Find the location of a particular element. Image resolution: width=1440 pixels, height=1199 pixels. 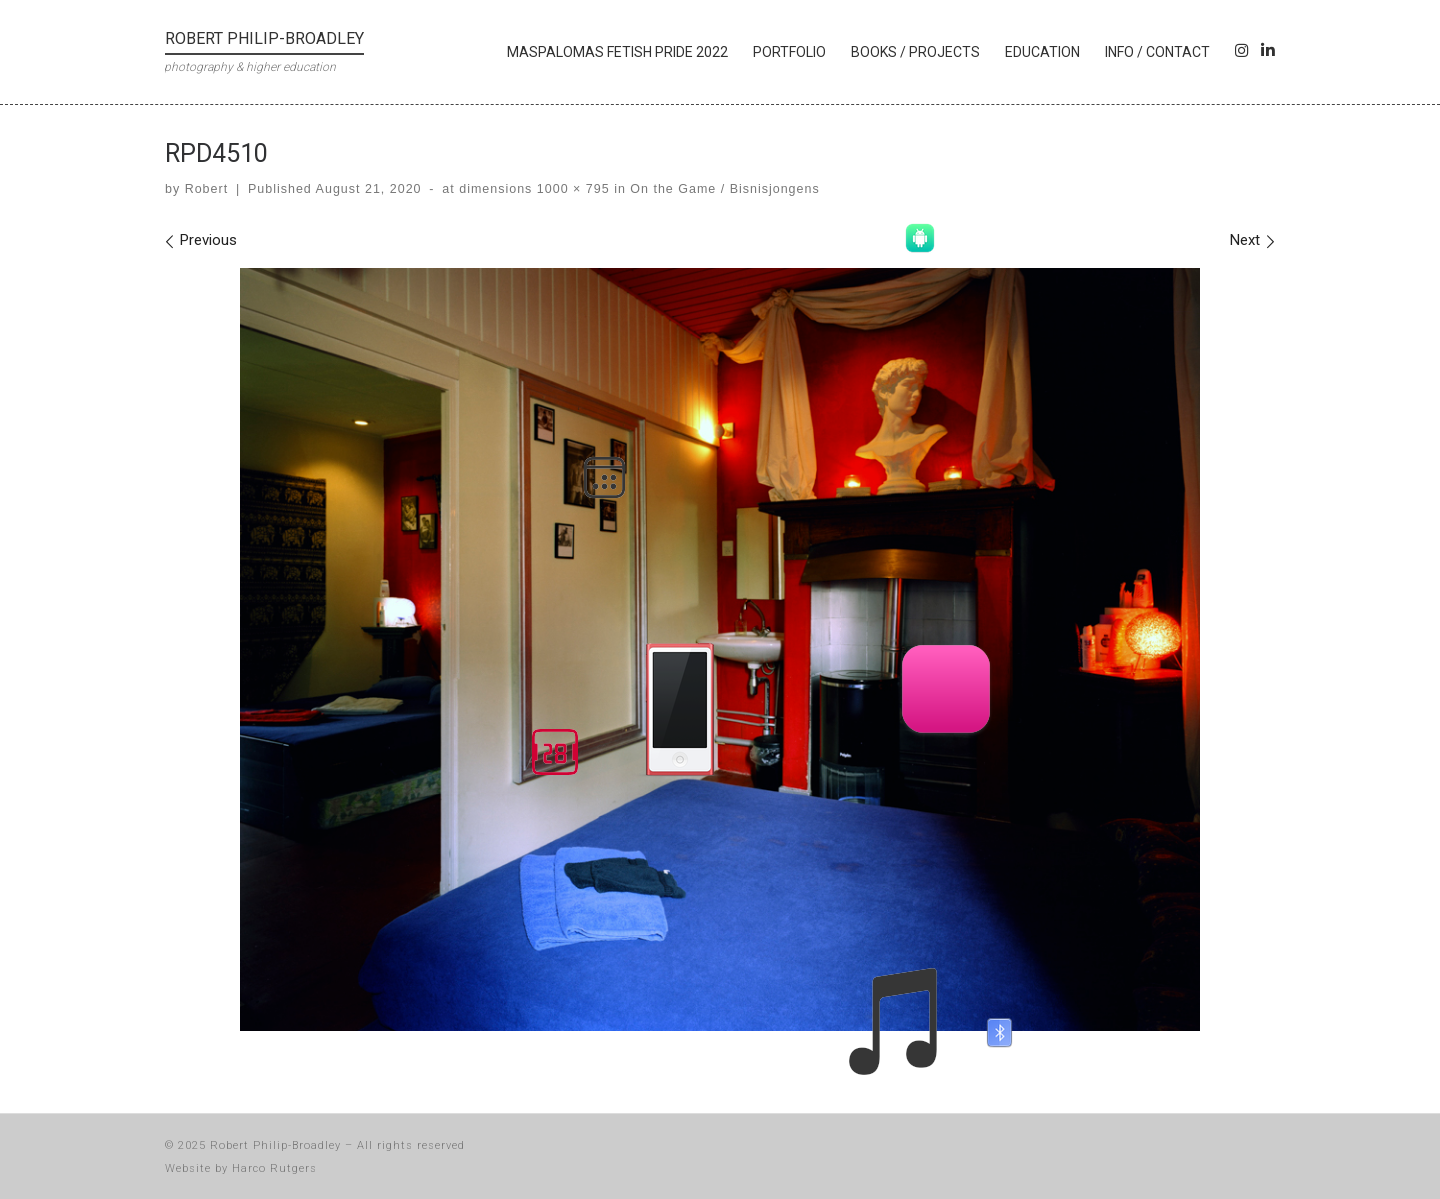

launch anbox android emulator is located at coordinates (920, 238).